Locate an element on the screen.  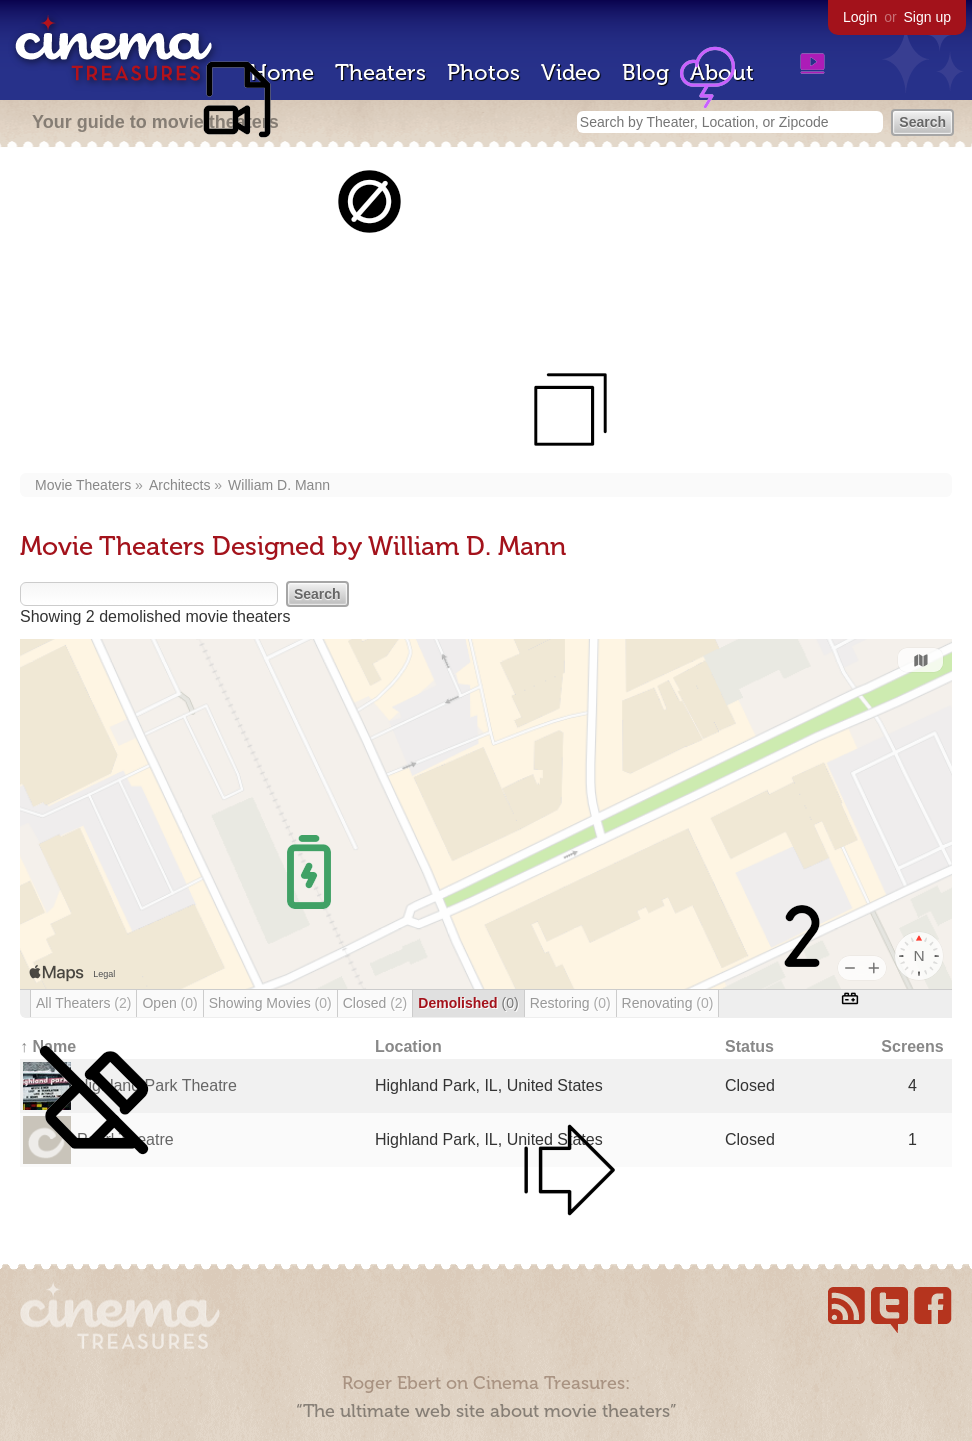
indicates device is currently charging is located at coordinates (309, 872).